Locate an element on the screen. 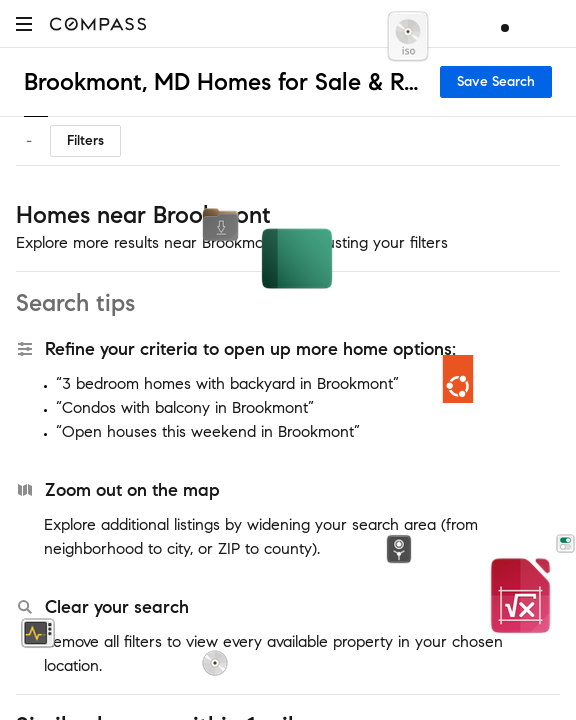 This screenshot has height=720, width=576. open LibreOffice Math formula editor is located at coordinates (520, 595).